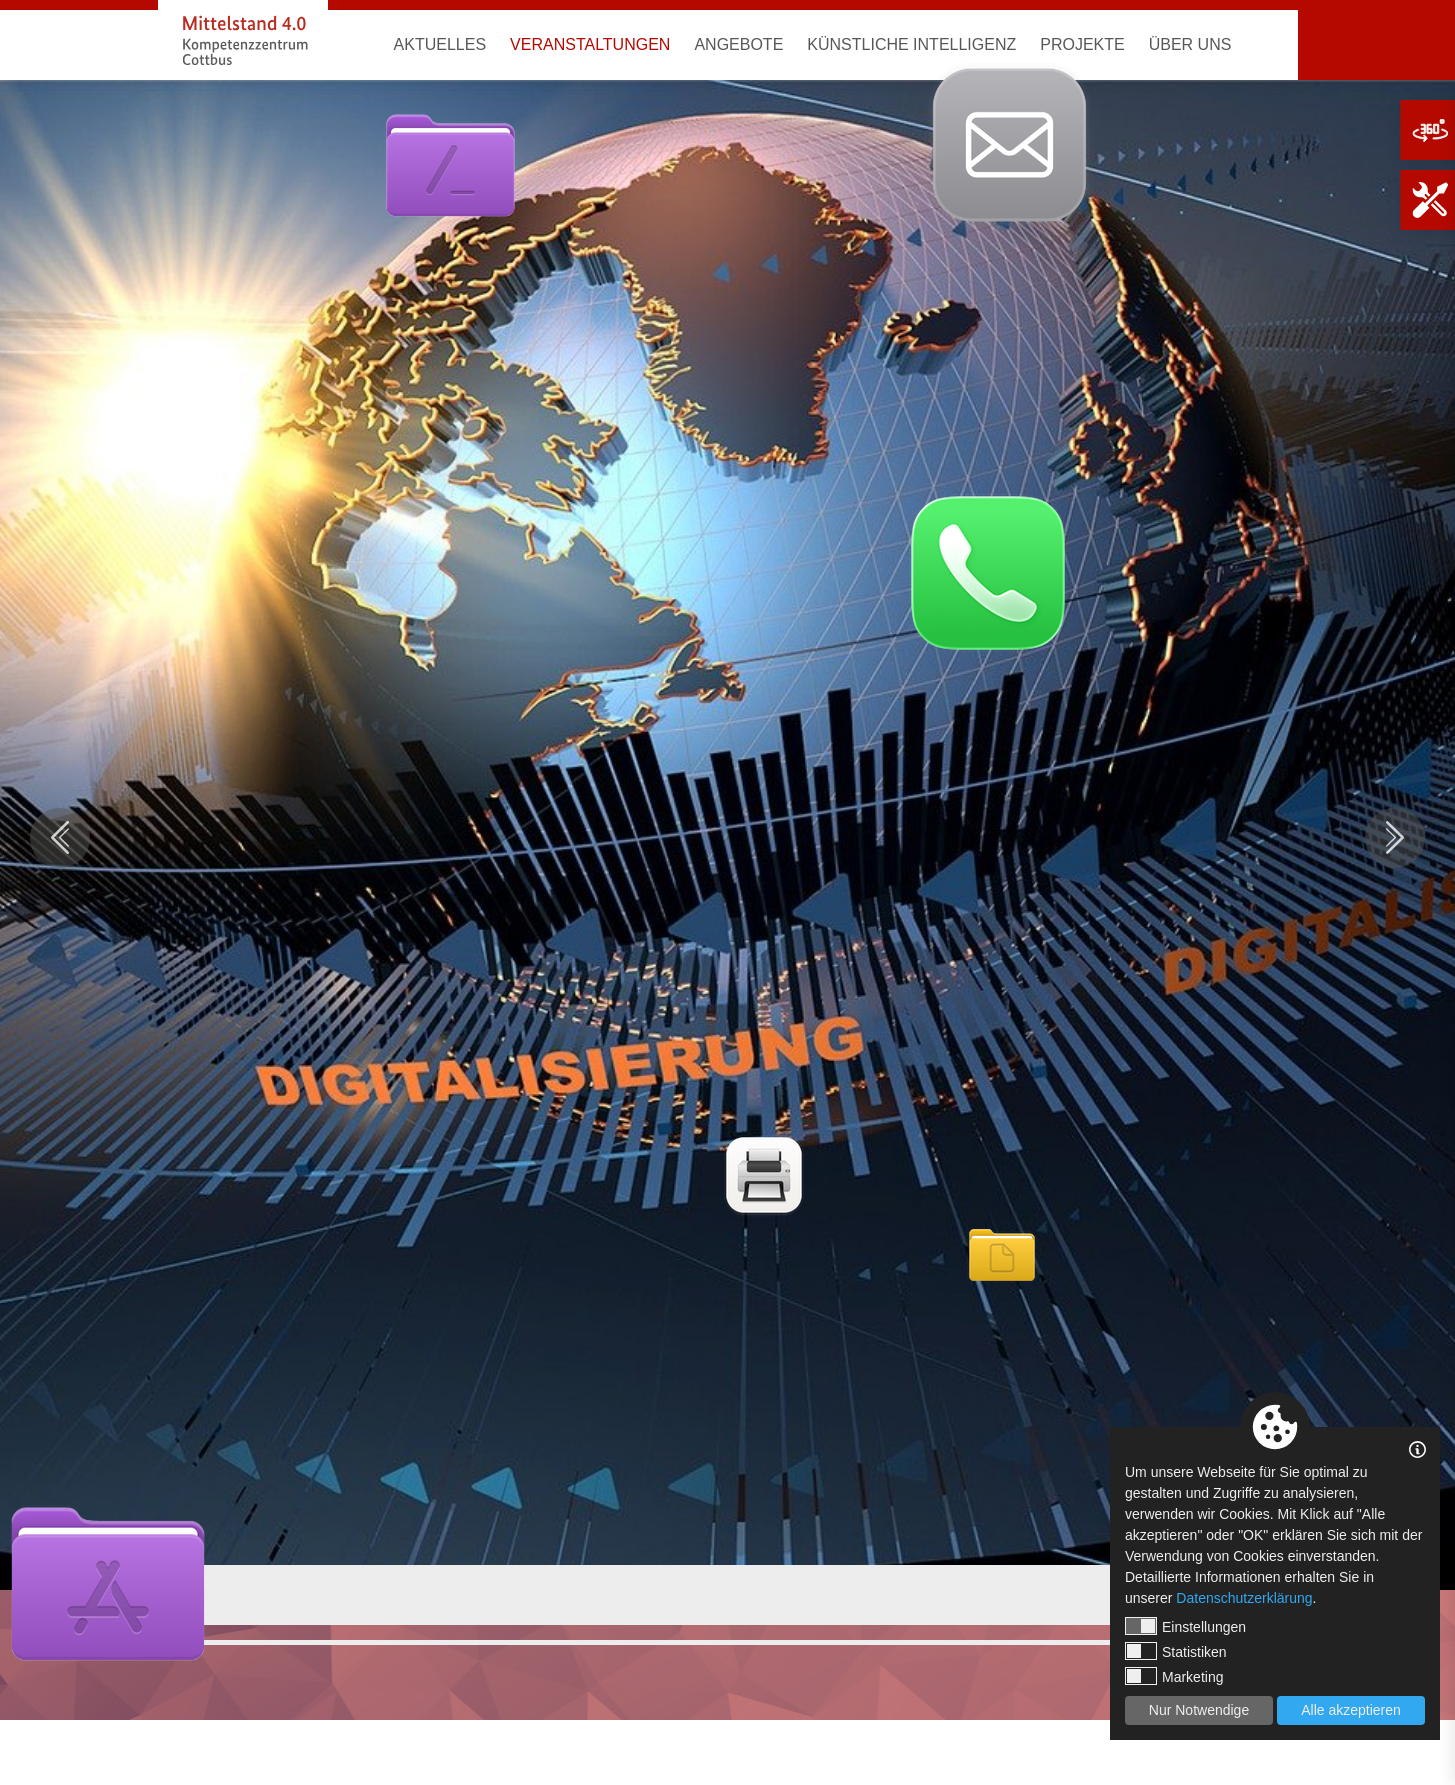 The image size is (1455, 1785). Describe the element at coordinates (764, 1175) in the screenshot. I see `open printer settings and preferences` at that location.